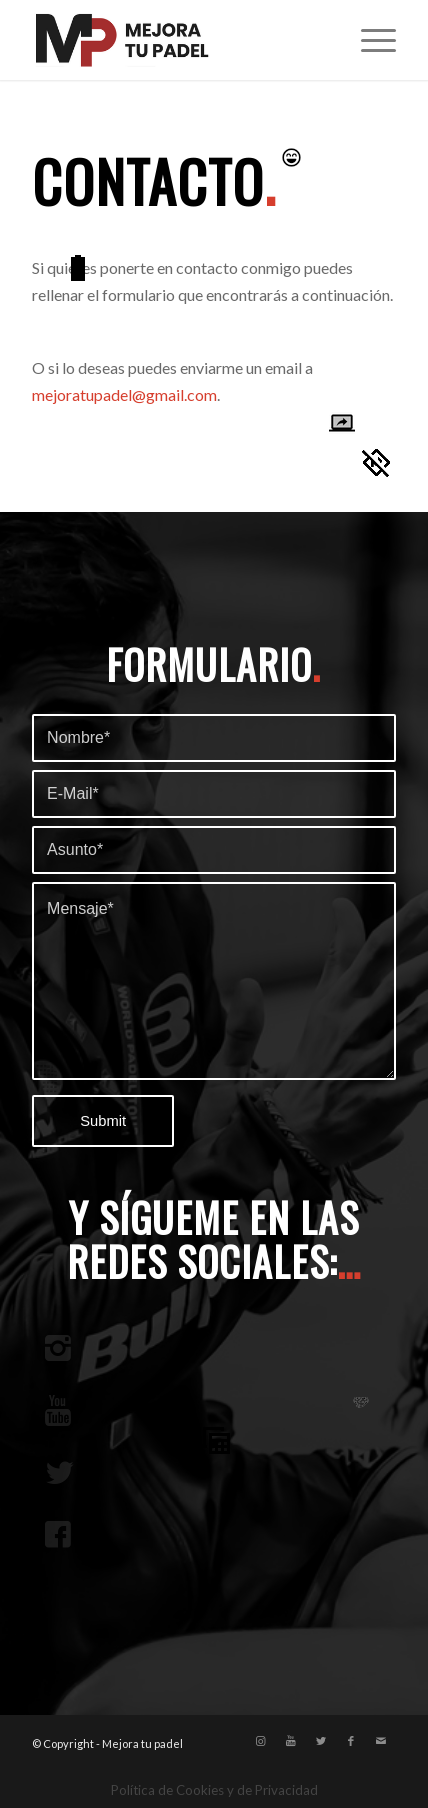 The image size is (428, 1808). I want to click on switch to table or grid view, so click(216, 1440).